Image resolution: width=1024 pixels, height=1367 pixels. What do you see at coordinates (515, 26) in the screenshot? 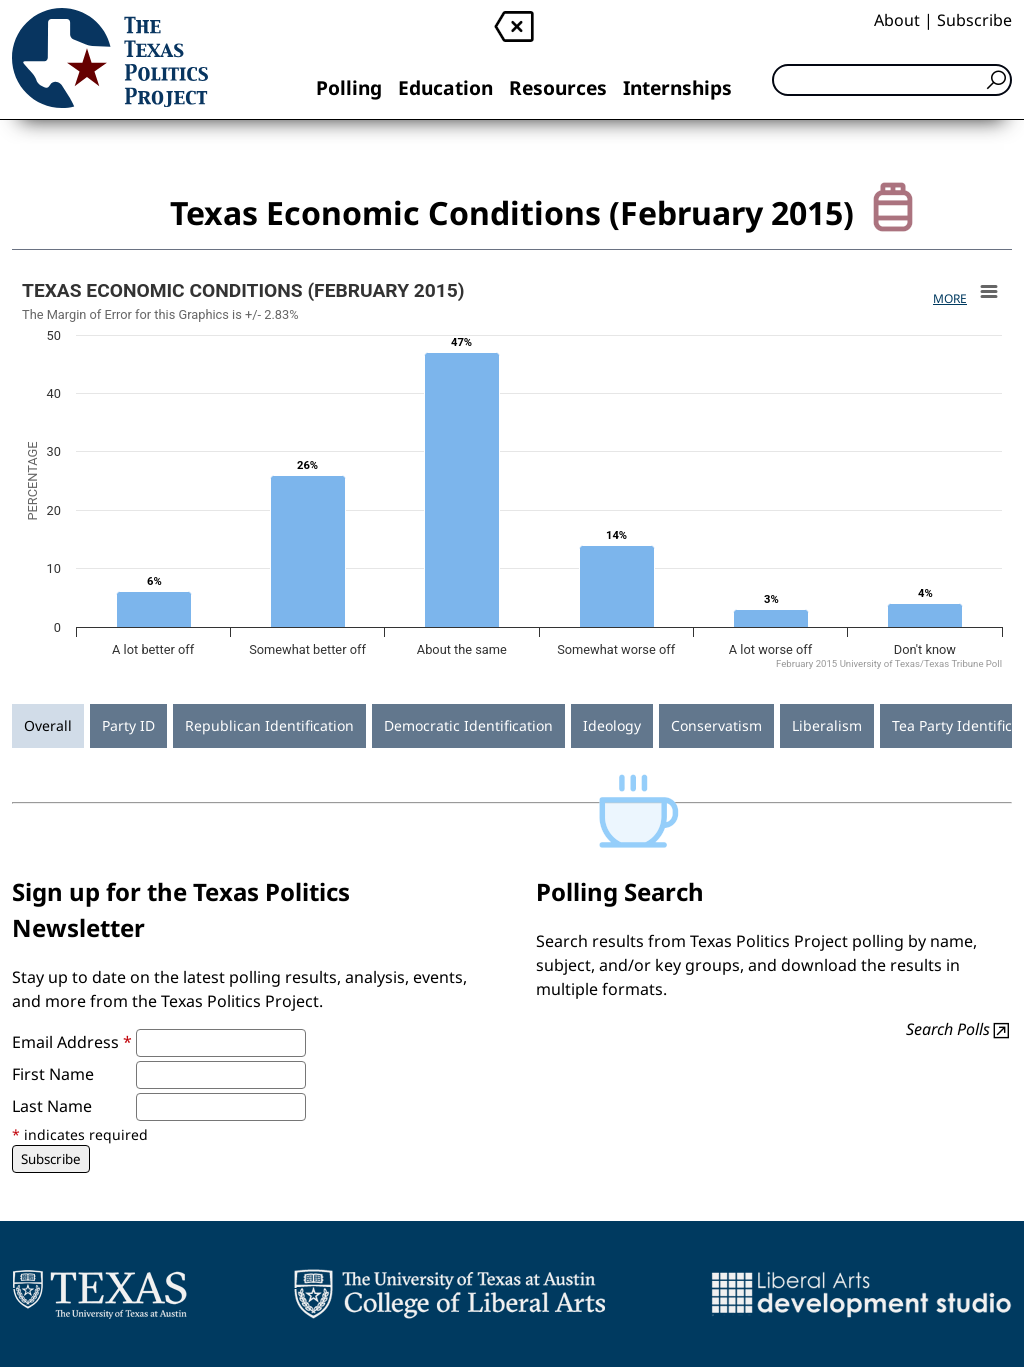
I see `delete the previous character` at bounding box center [515, 26].